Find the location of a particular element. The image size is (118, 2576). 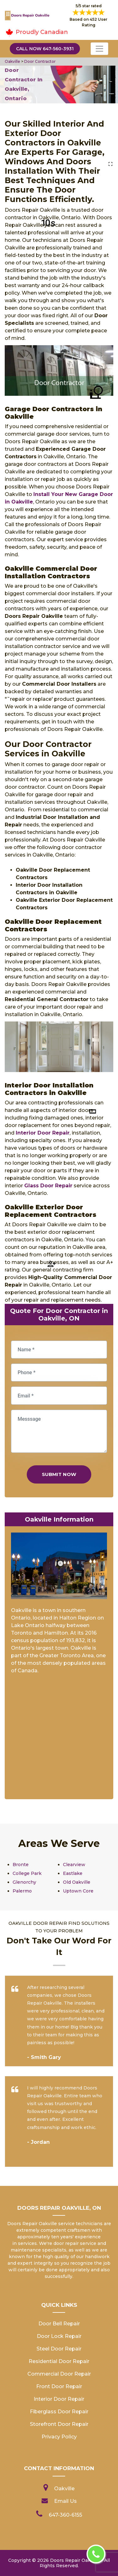

add a new contact is located at coordinates (52, 1264).